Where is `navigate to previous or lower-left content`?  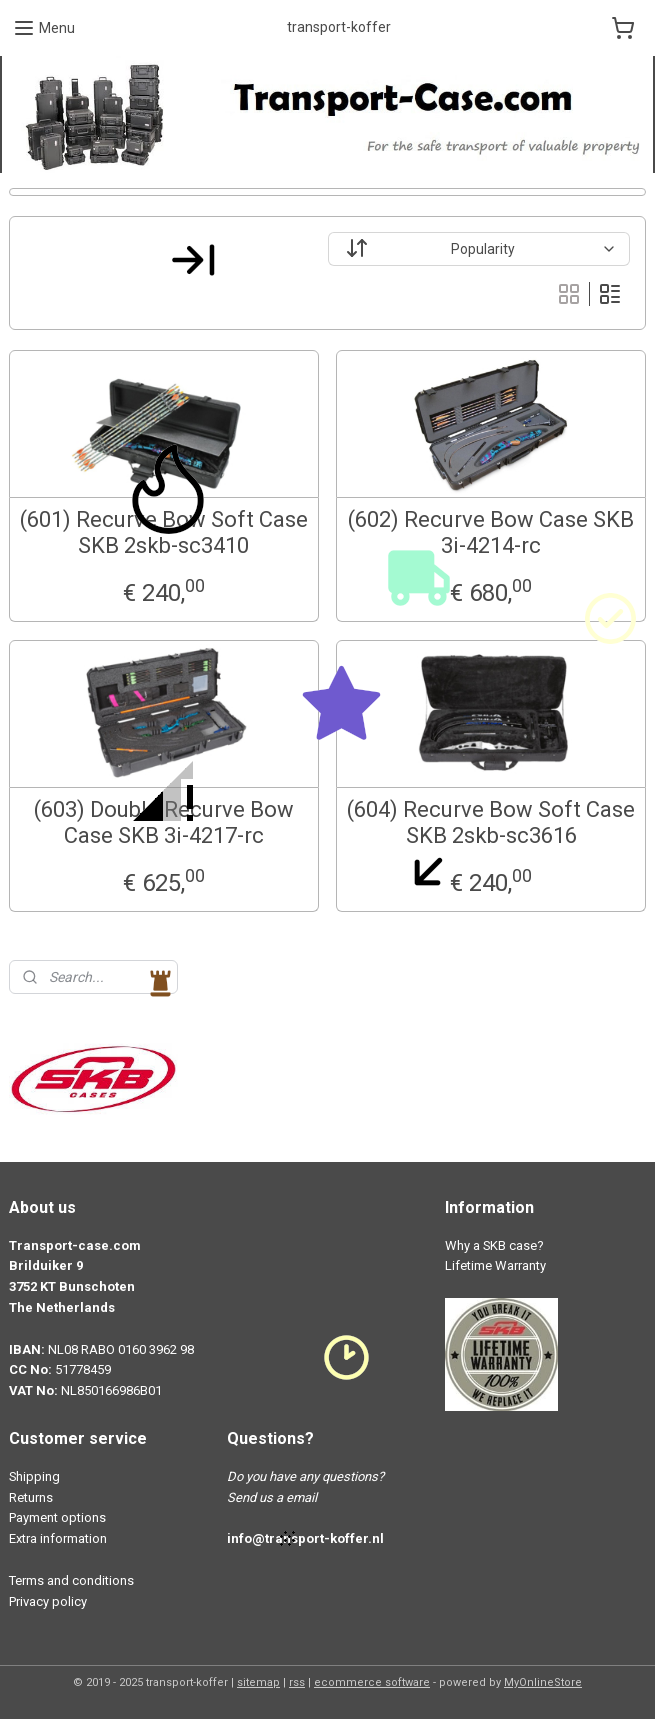 navigate to previous or lower-left content is located at coordinates (428, 871).